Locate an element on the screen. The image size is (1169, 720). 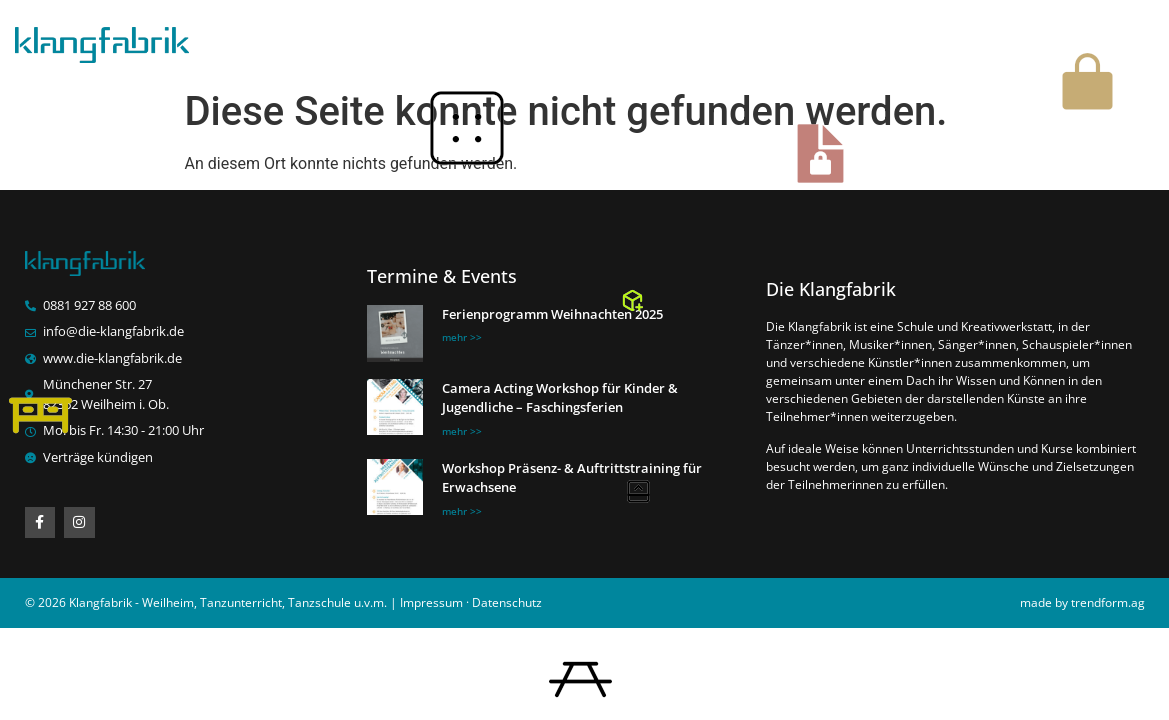
find nearby picnic areas is located at coordinates (580, 679).